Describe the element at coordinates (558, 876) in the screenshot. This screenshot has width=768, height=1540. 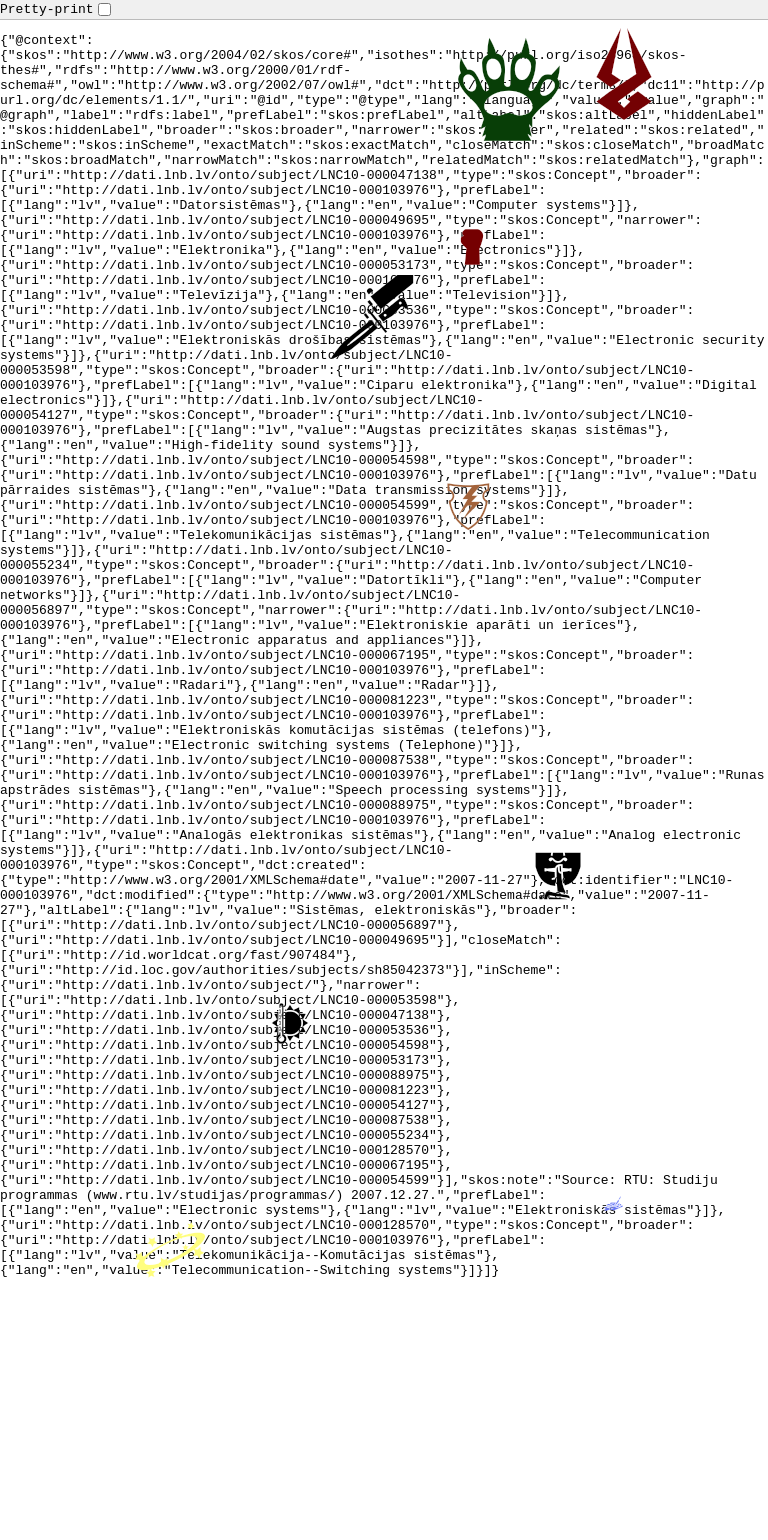
I see `mute audio or sound effects` at that location.